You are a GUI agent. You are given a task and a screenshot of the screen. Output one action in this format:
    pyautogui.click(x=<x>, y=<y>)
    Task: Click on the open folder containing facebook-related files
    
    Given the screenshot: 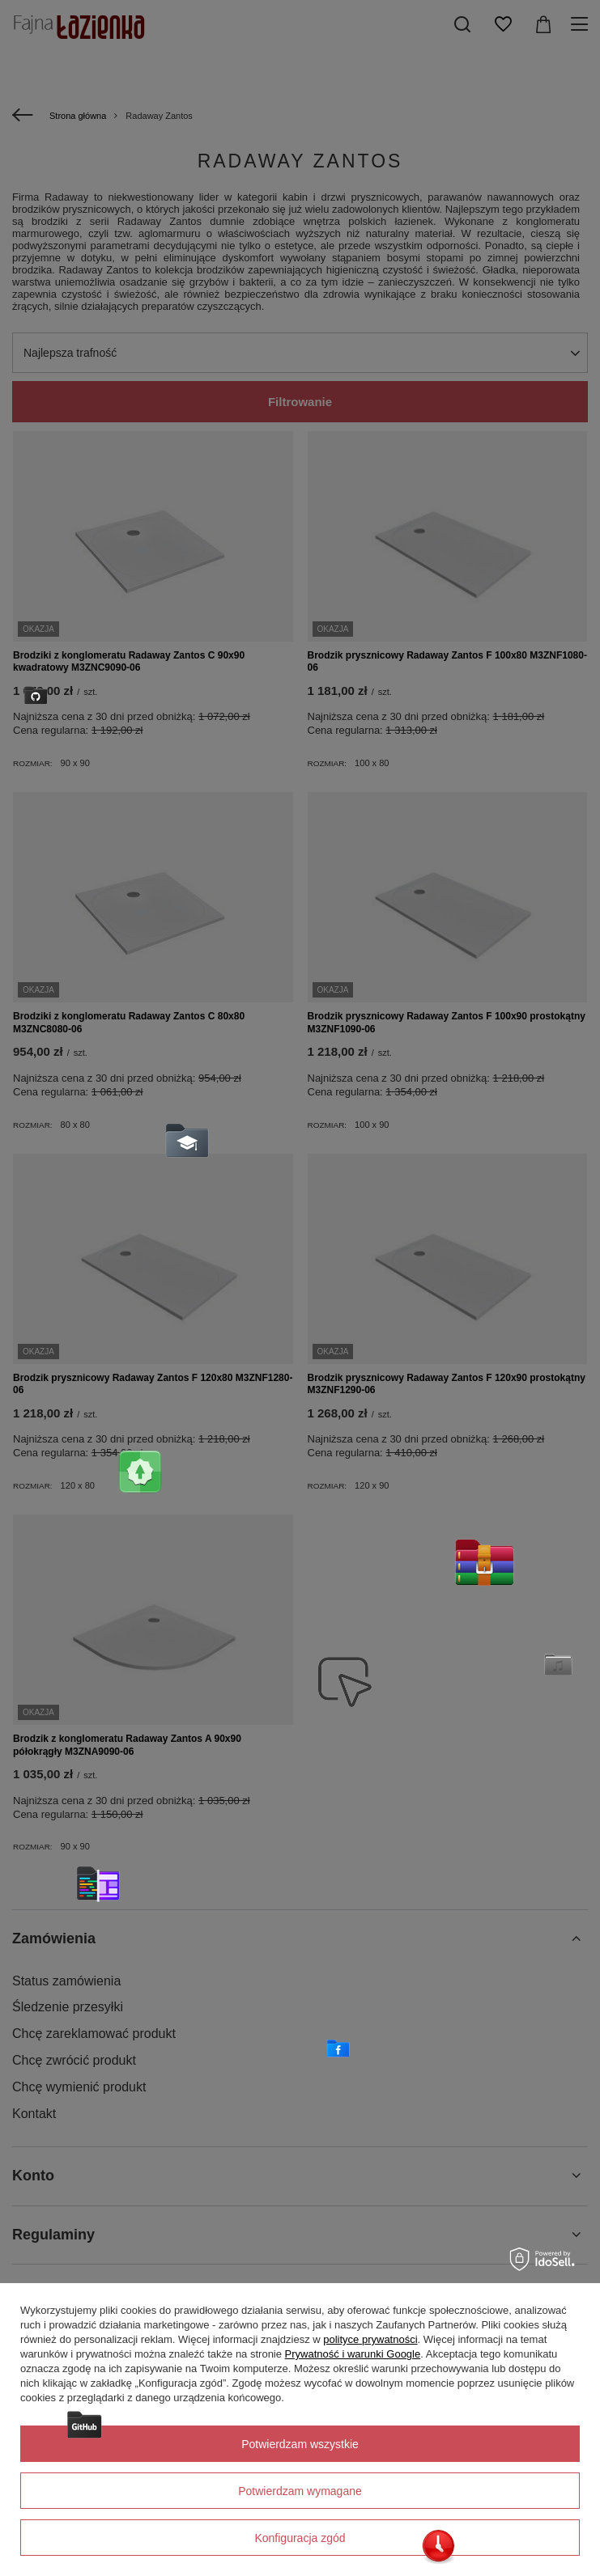 What is the action you would take?
    pyautogui.click(x=338, y=2049)
    